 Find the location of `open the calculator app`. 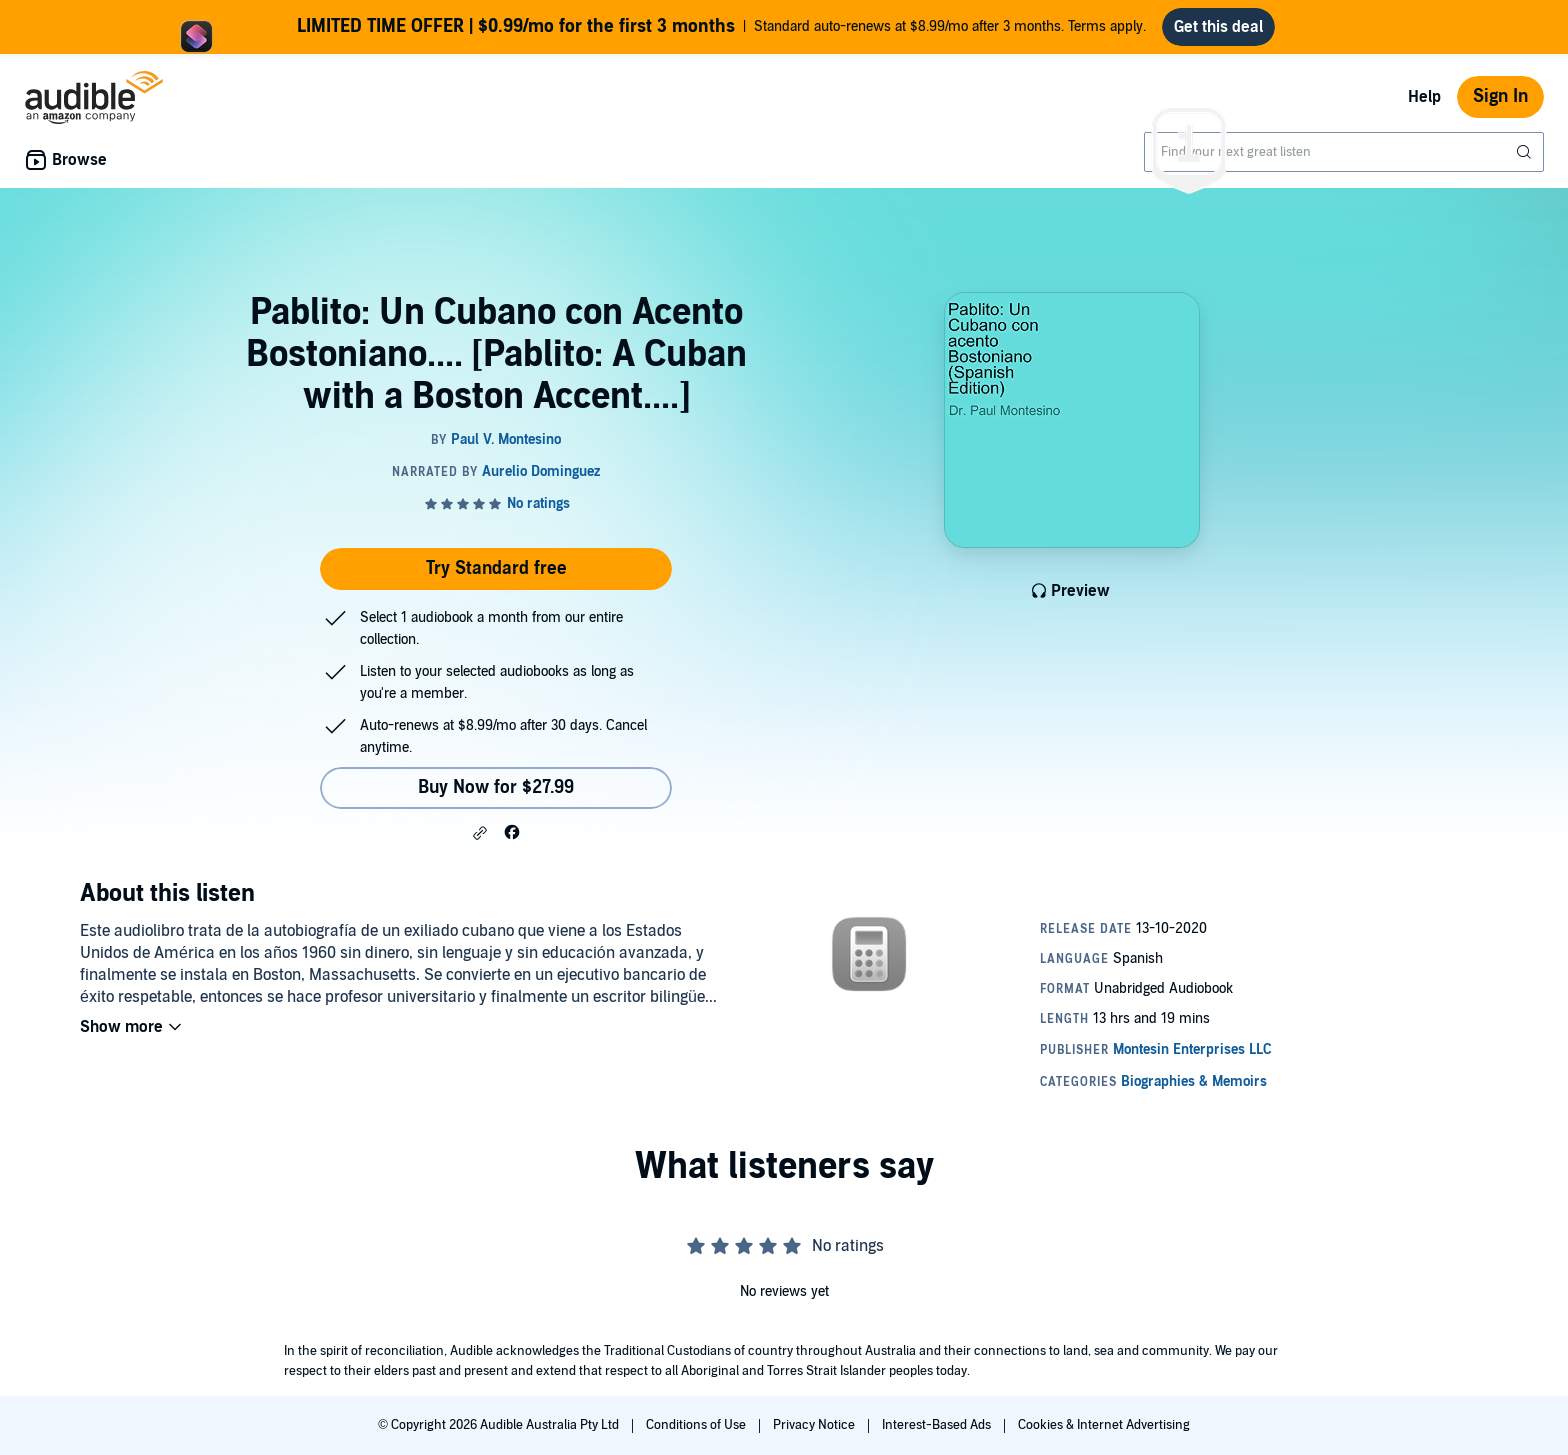

open the calculator app is located at coordinates (869, 954).